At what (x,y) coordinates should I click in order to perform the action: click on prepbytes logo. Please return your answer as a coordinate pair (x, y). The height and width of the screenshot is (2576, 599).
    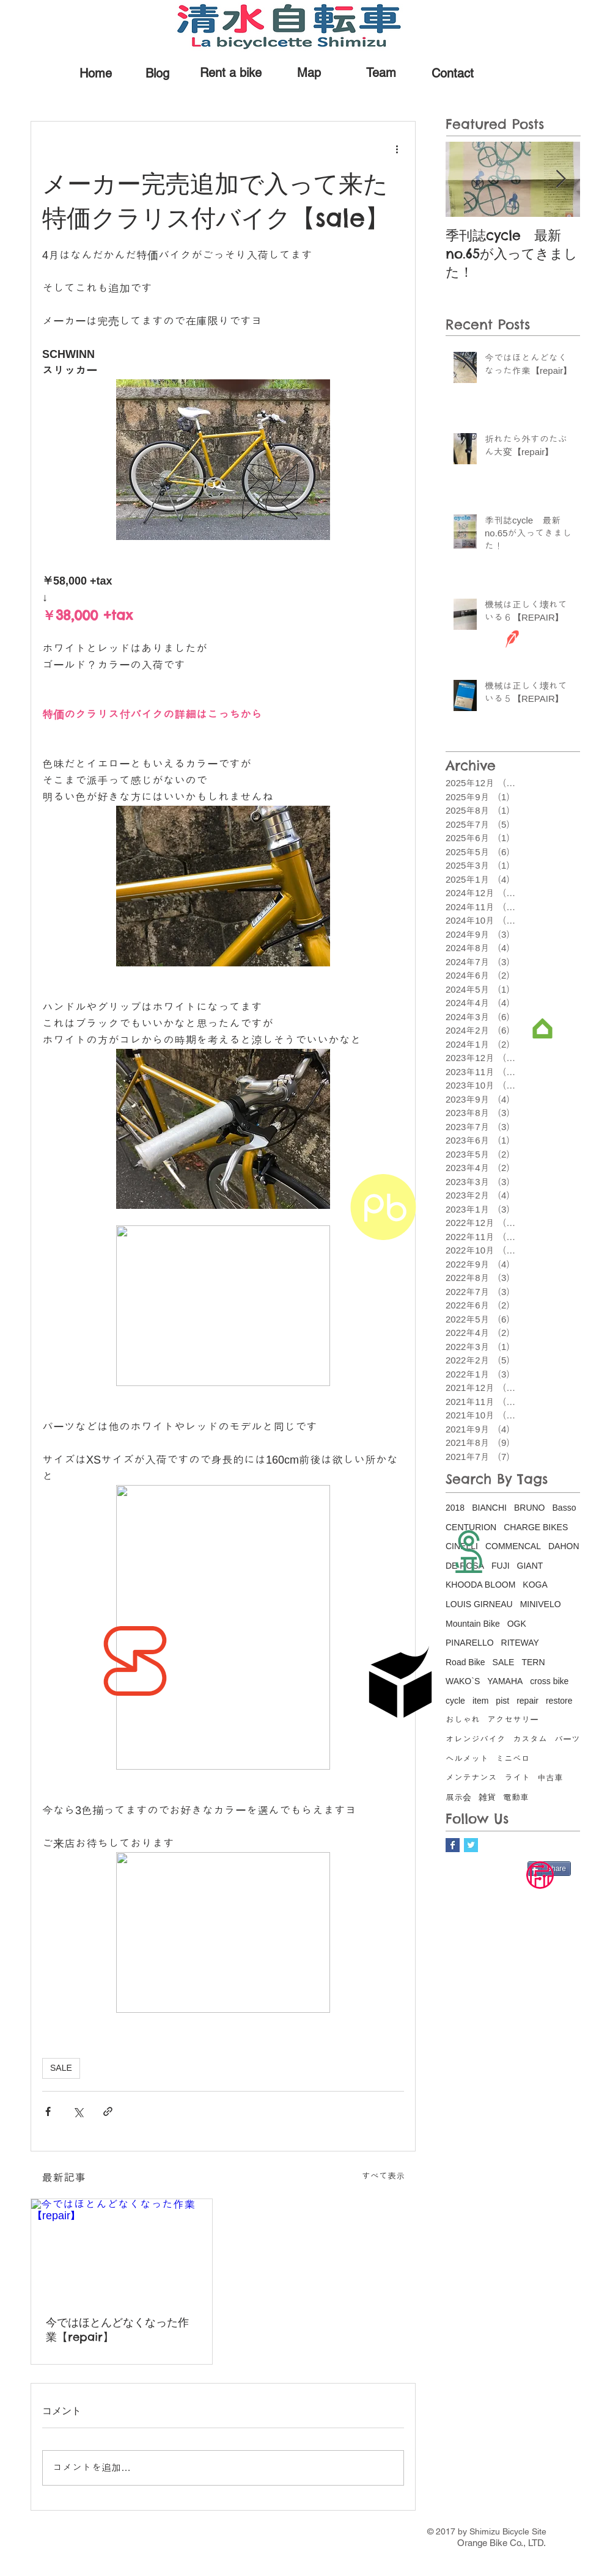
    Looking at the image, I should click on (383, 1207).